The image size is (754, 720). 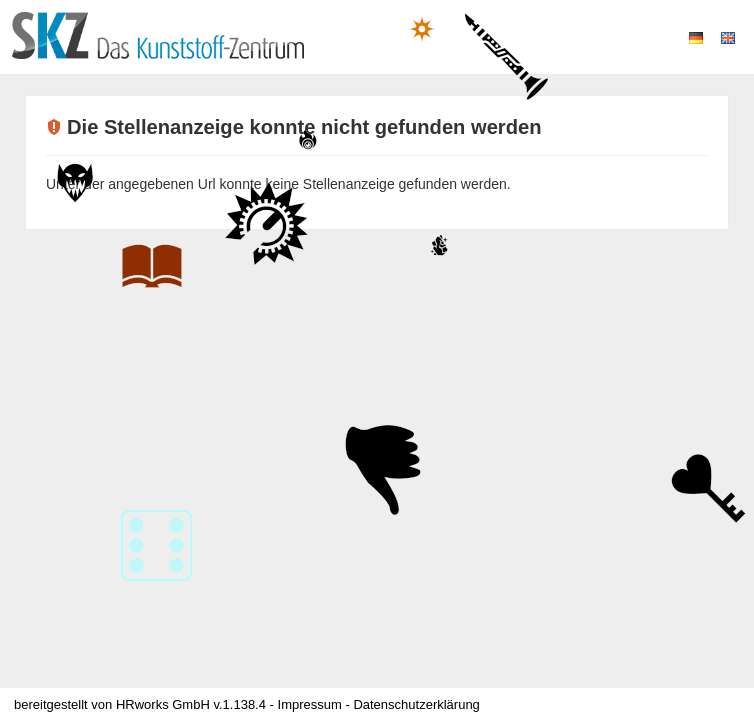 I want to click on dislike or downvote content, so click(x=383, y=470).